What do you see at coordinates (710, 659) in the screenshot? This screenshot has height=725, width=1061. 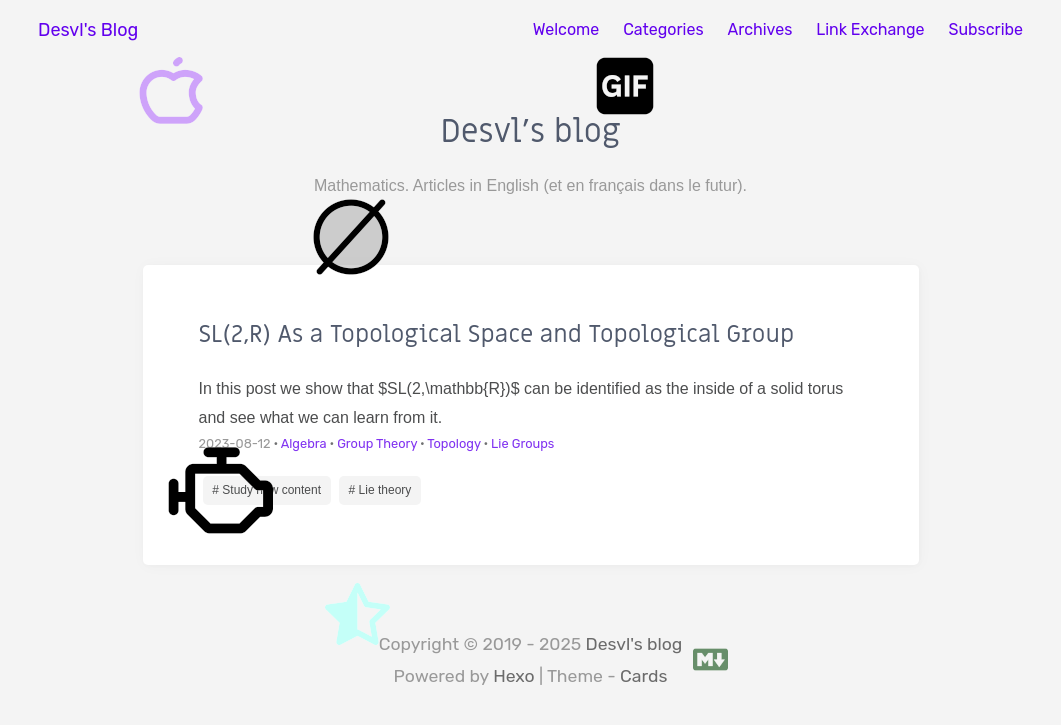 I see `format text using markdown` at bounding box center [710, 659].